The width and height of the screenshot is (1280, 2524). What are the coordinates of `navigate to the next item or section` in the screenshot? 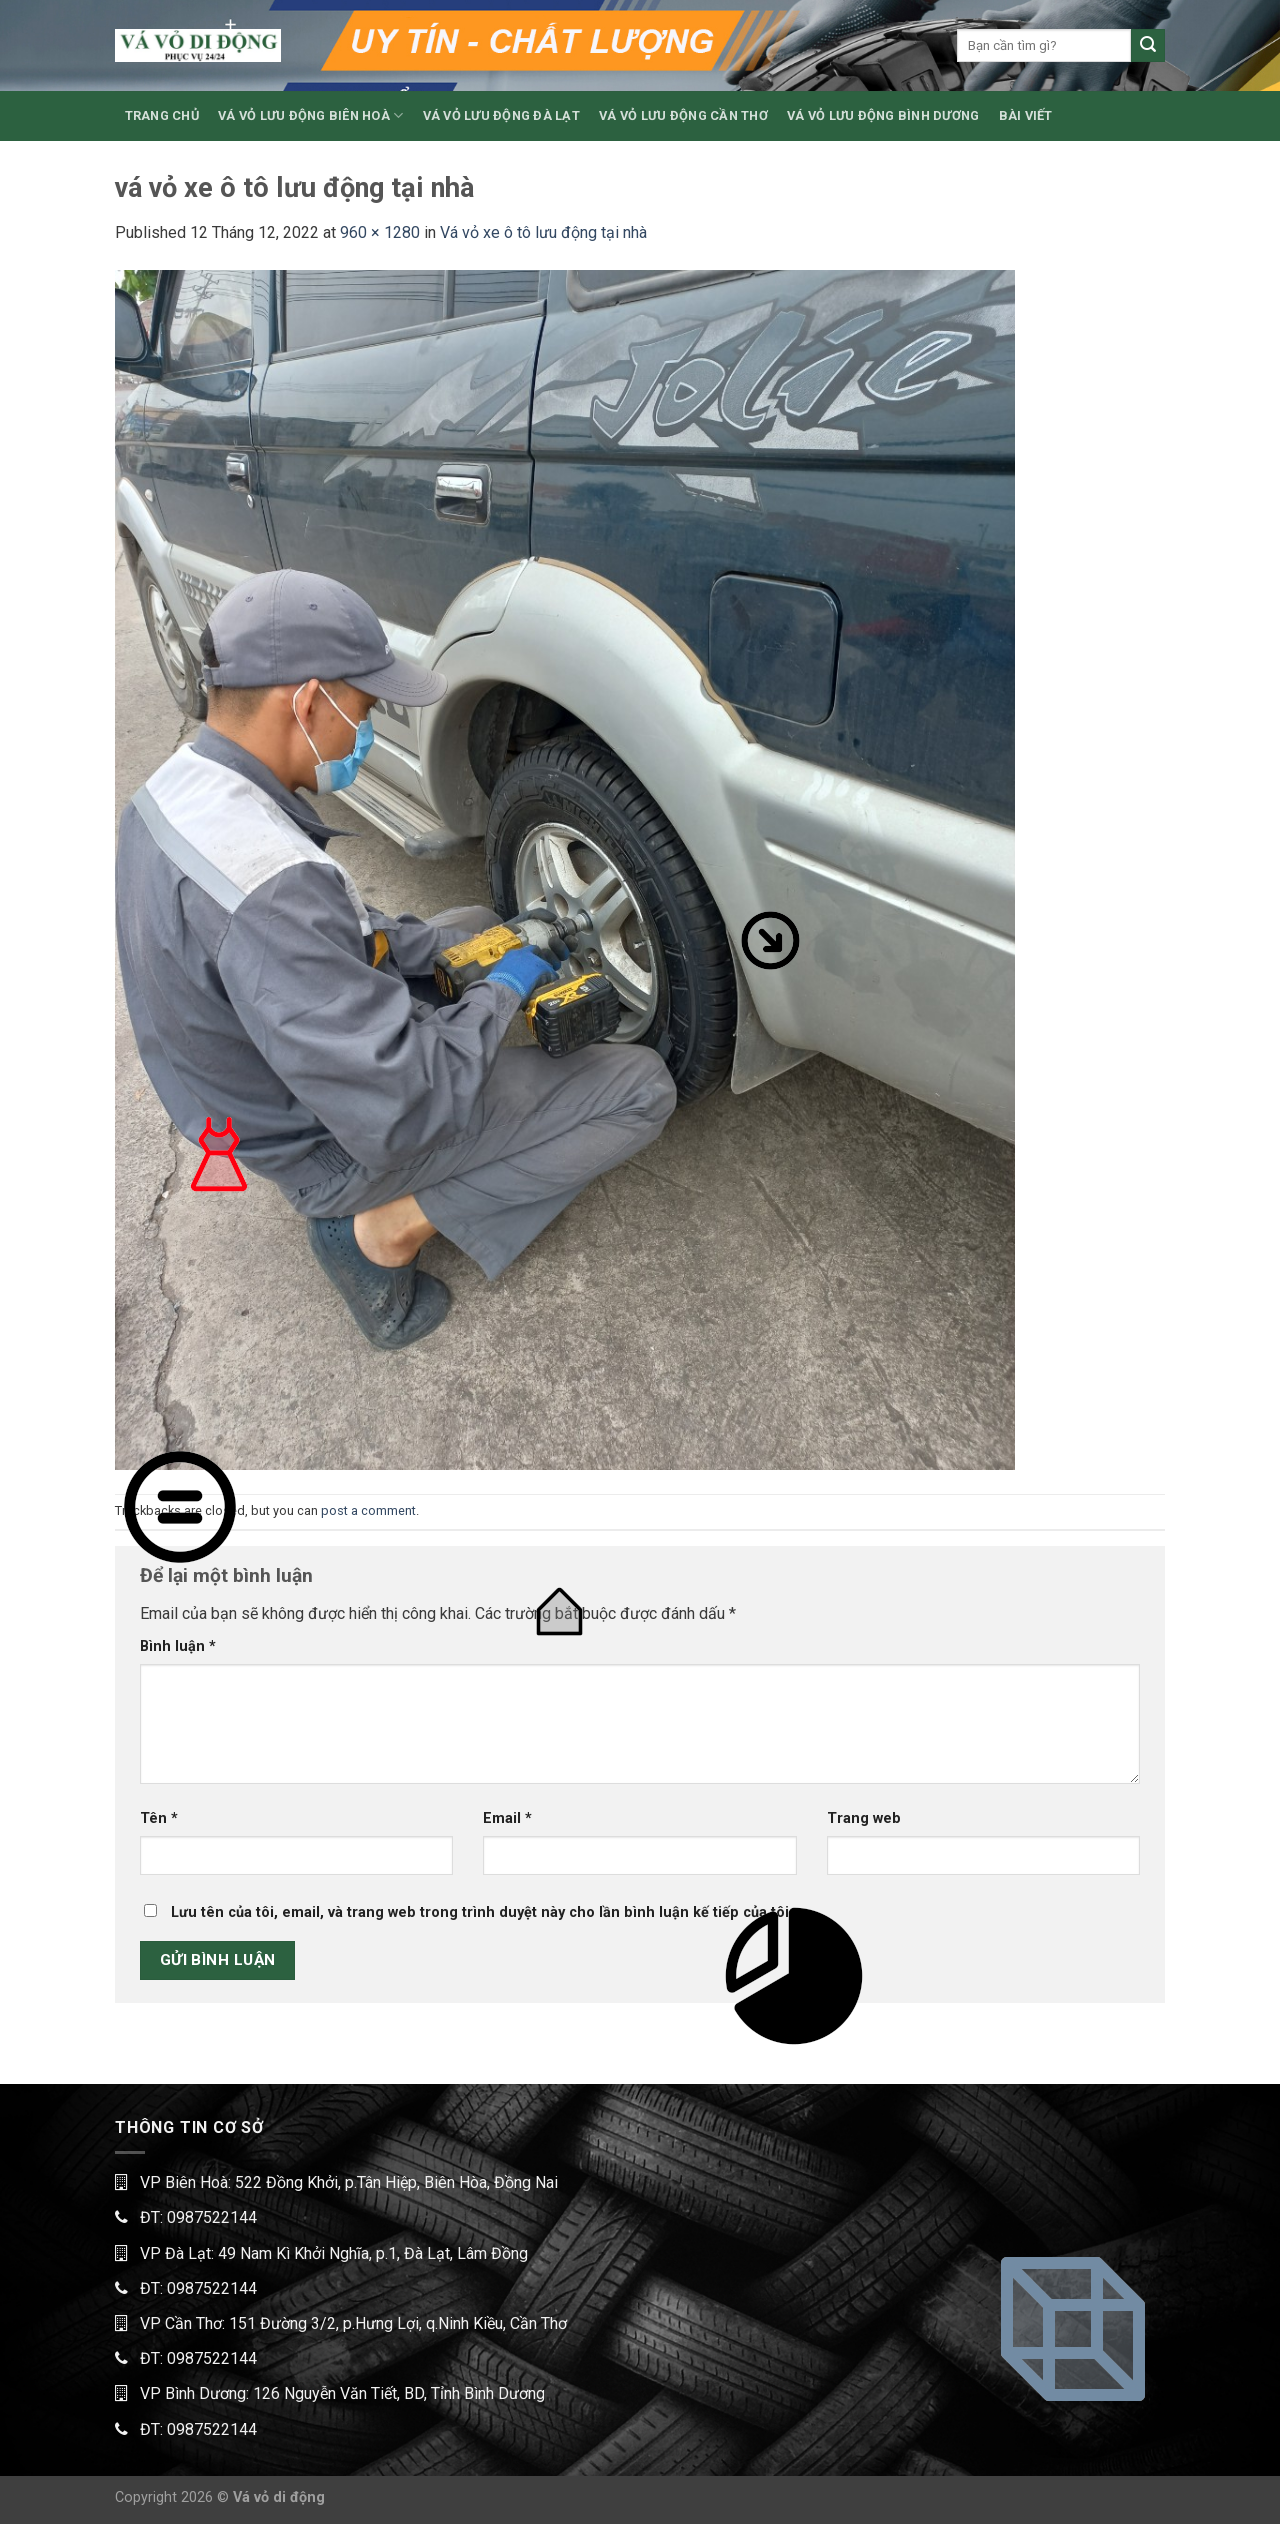 It's located at (770, 940).